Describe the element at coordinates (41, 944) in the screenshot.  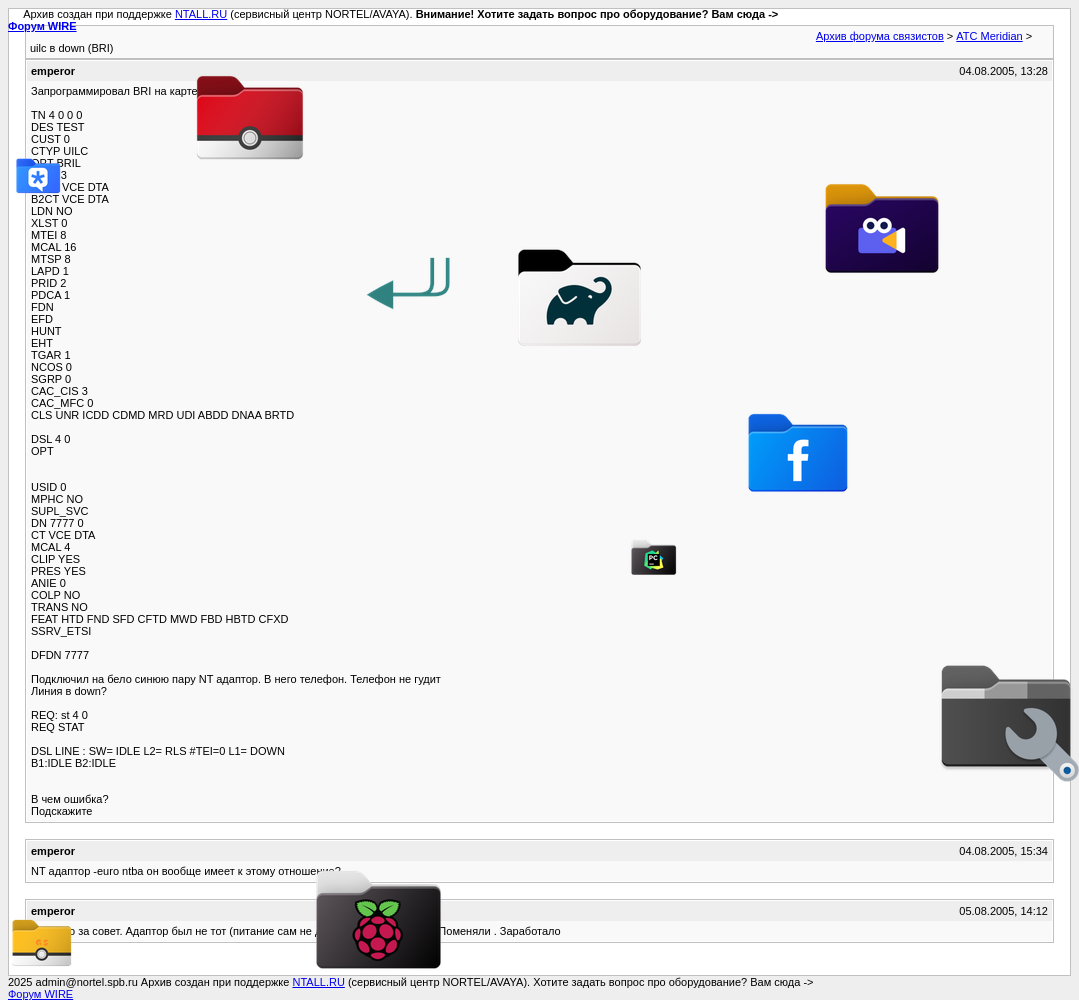
I see `open folder containing pokémon game files` at that location.